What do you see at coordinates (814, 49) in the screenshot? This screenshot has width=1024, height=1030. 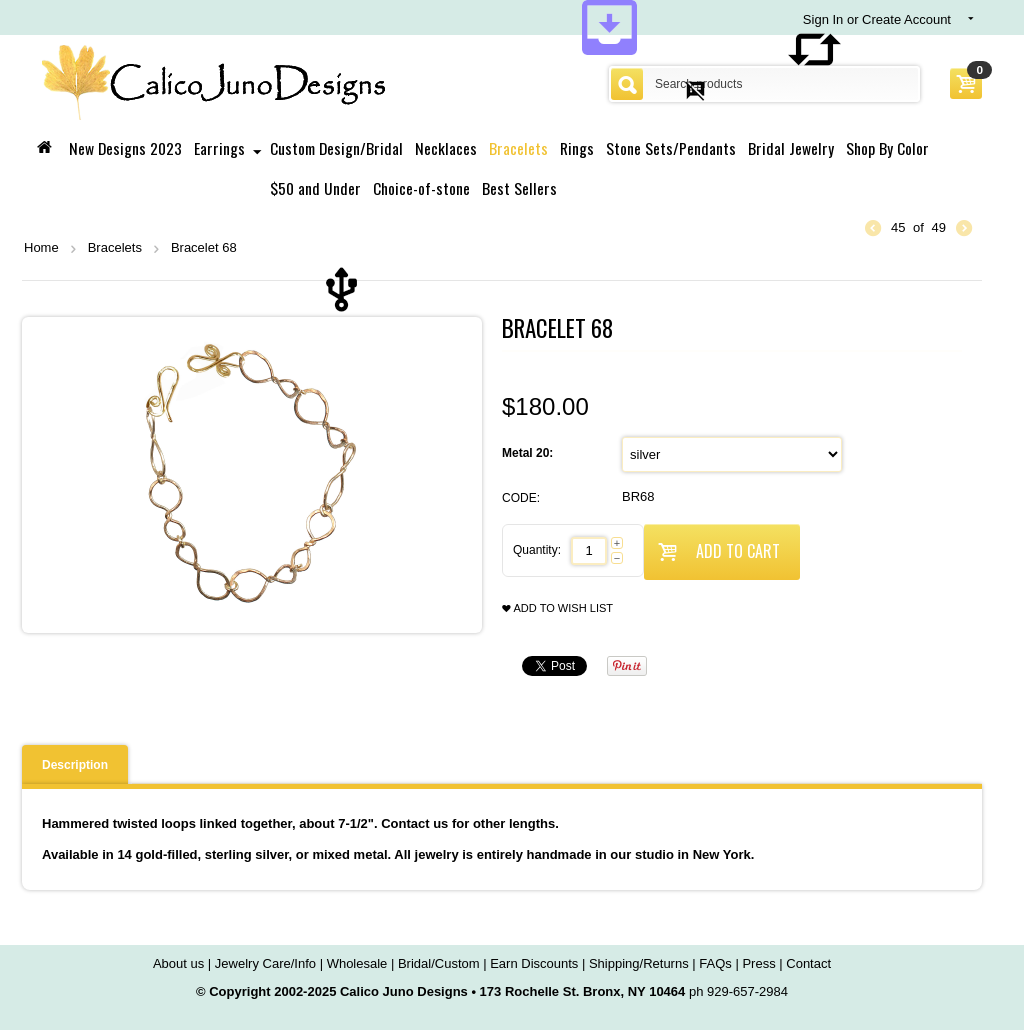 I see `repost or share this content` at bounding box center [814, 49].